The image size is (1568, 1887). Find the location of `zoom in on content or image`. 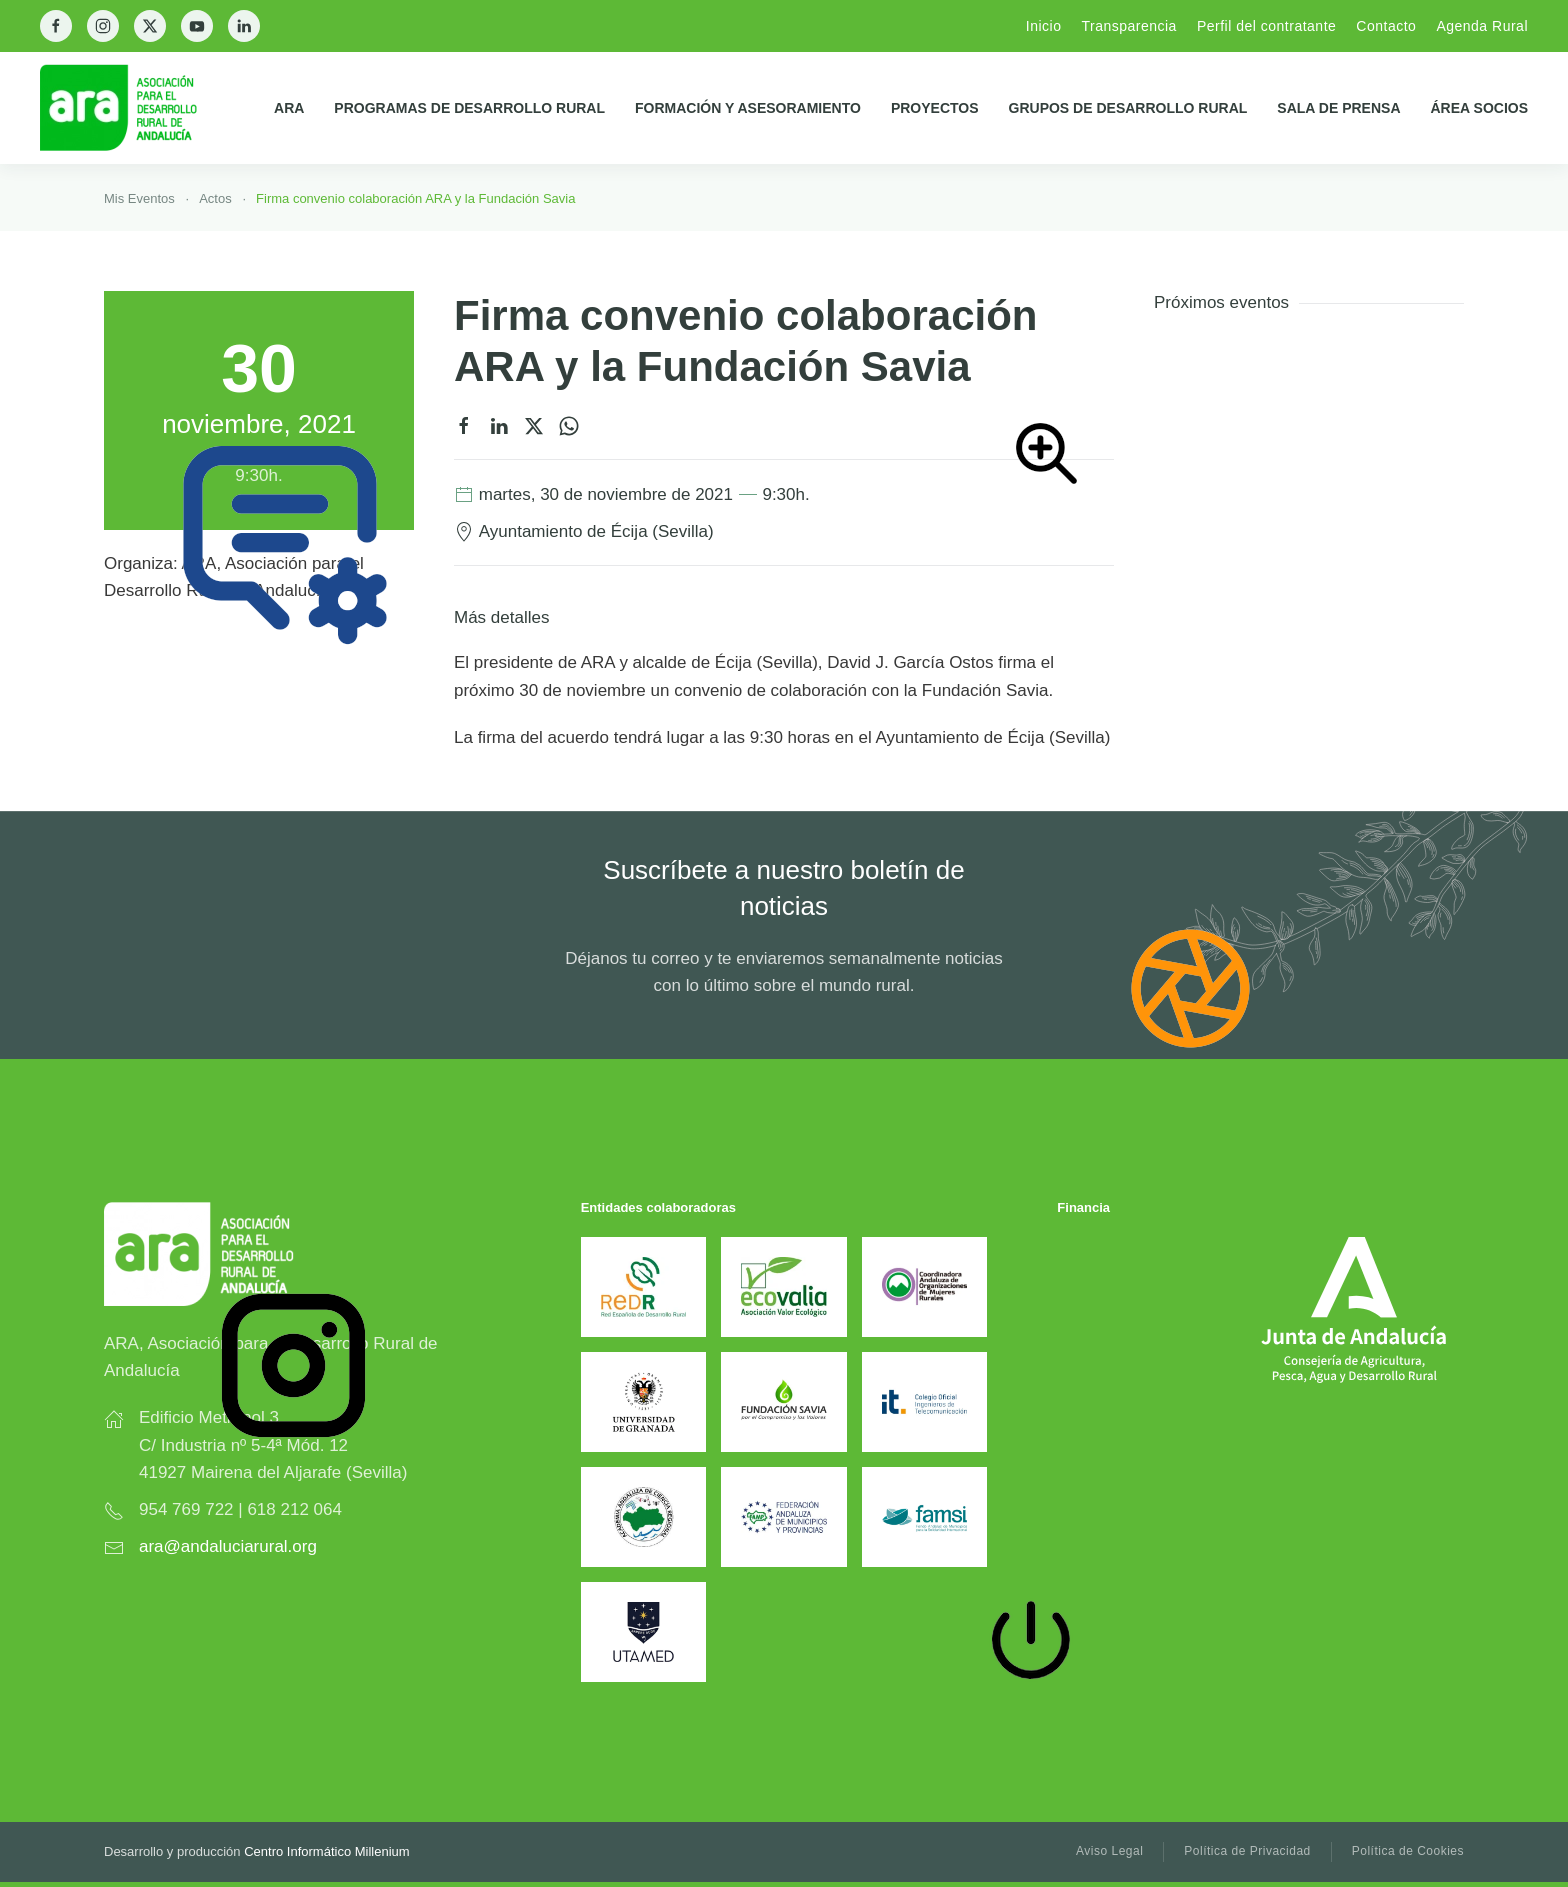

zoom in on content or image is located at coordinates (1046, 453).